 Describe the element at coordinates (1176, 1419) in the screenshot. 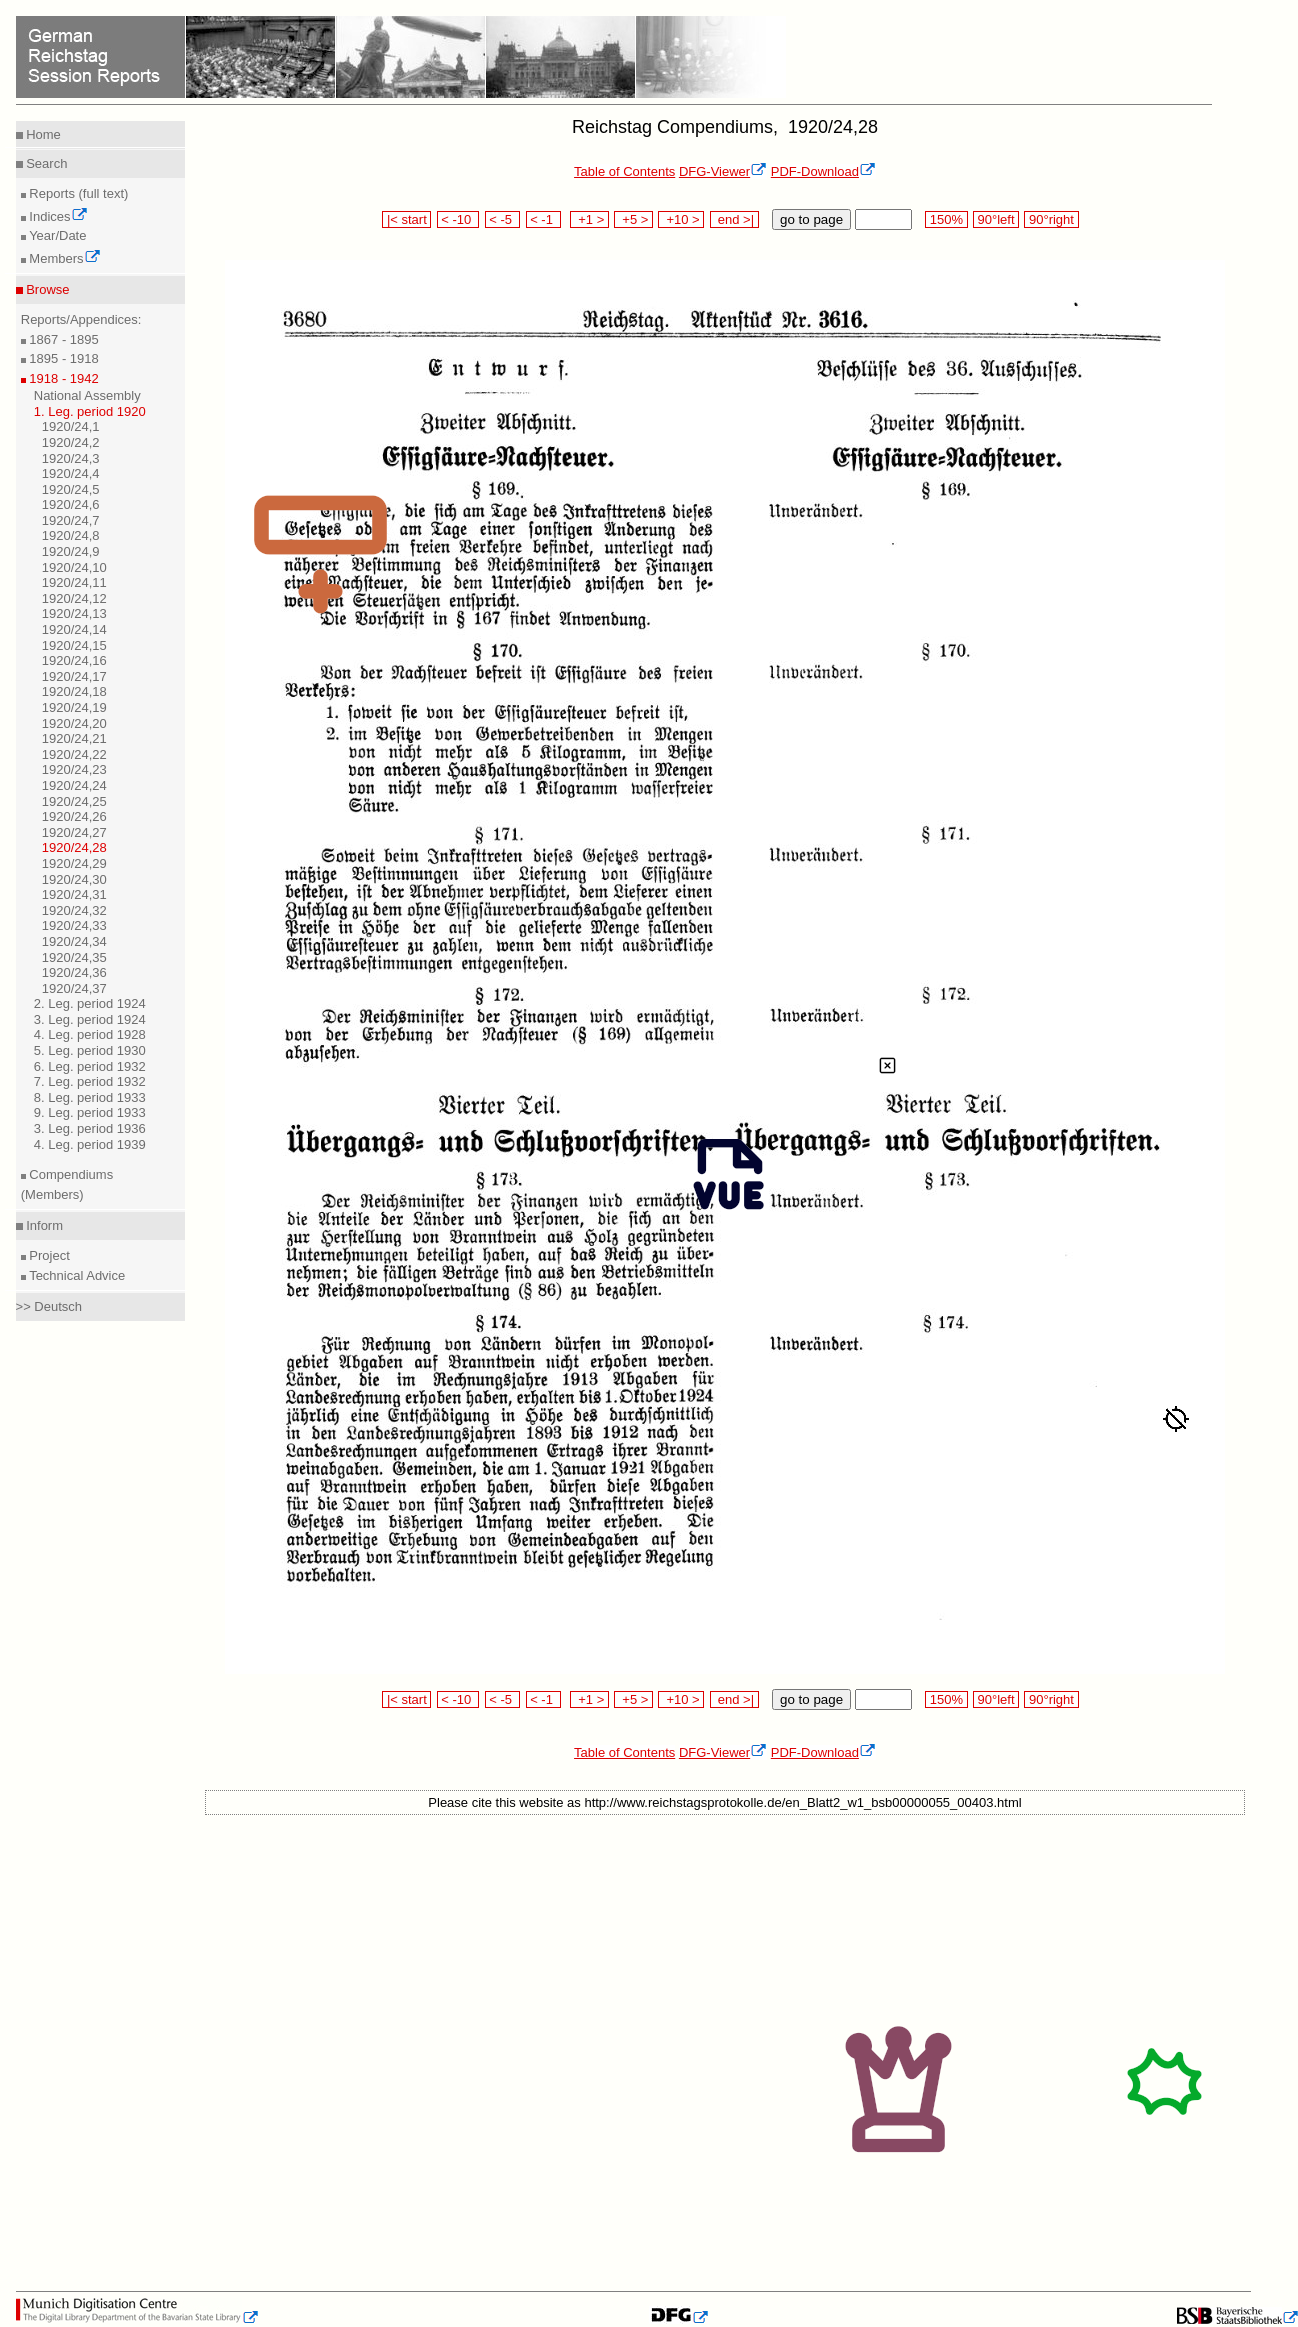

I see `indicates GPS is turned off` at that location.